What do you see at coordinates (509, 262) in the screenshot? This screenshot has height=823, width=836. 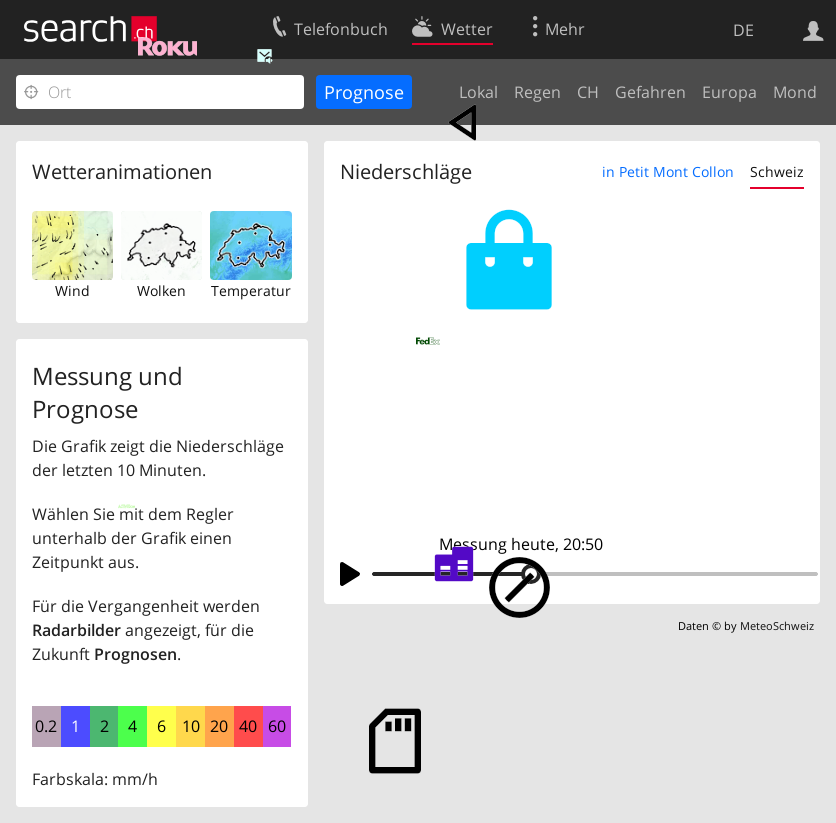 I see `view your shopping bag` at bounding box center [509, 262].